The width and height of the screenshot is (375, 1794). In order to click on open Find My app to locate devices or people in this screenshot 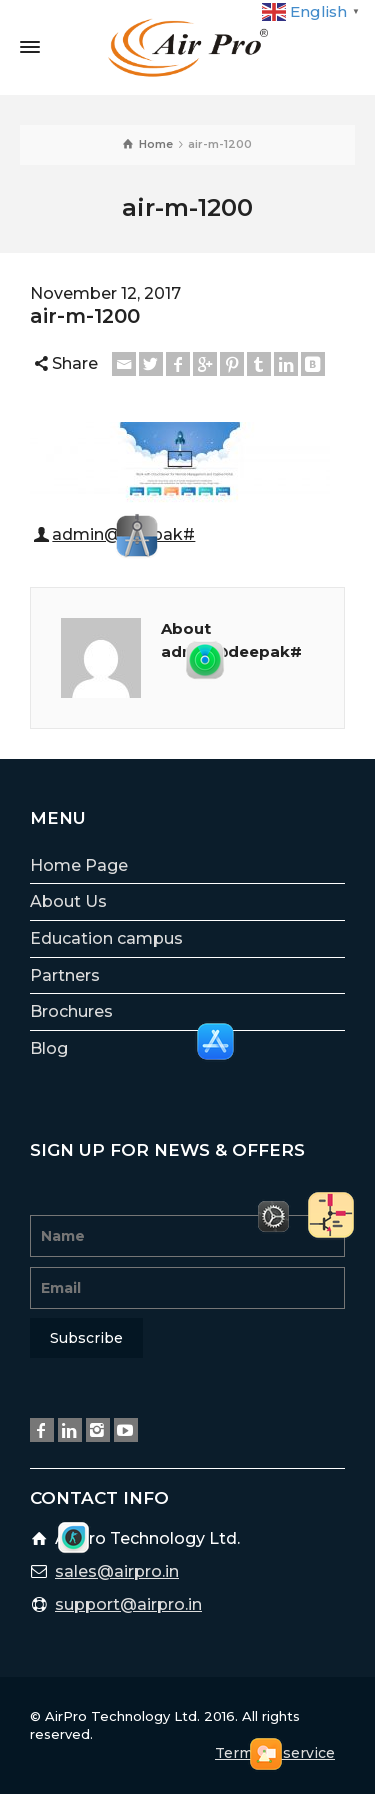, I will do `click(205, 660)`.